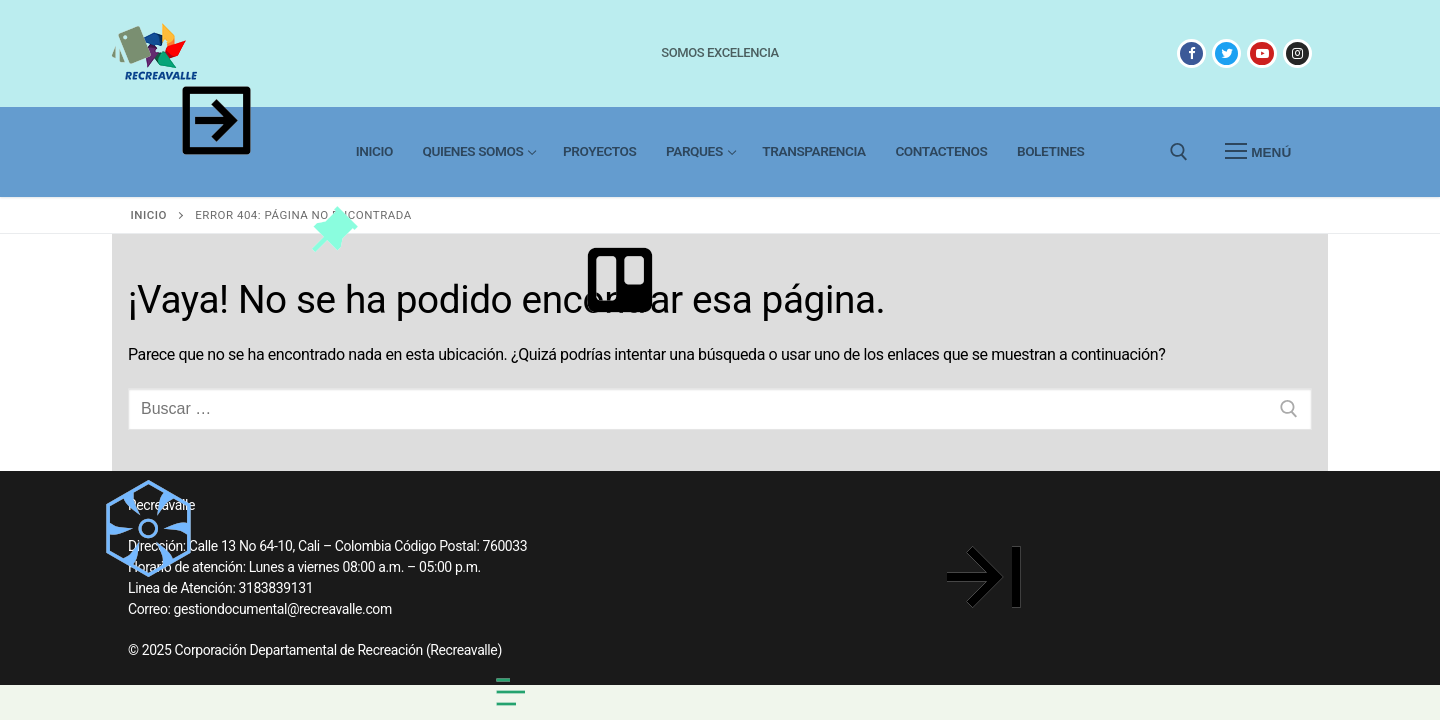  Describe the element at coordinates (620, 280) in the screenshot. I see `open trello app` at that location.